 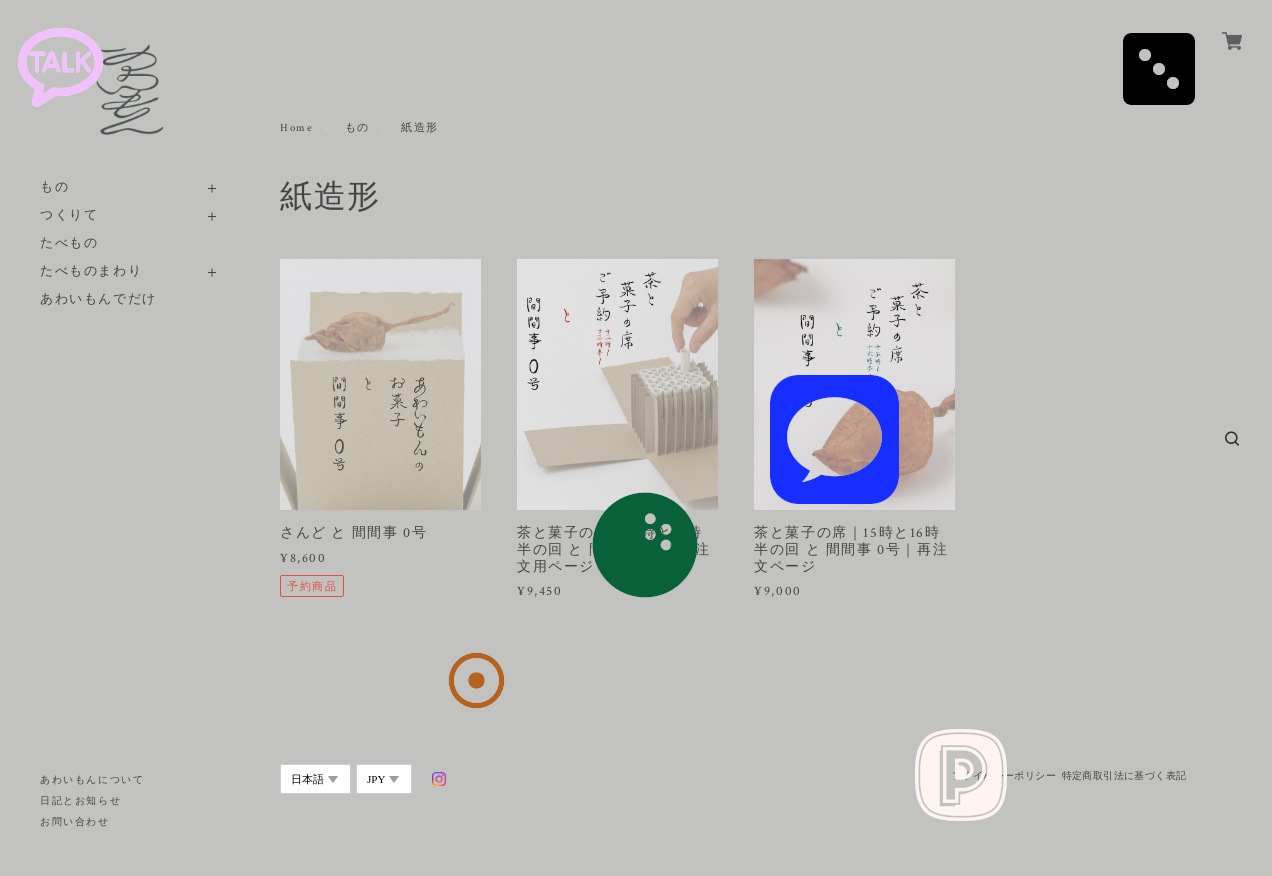 I want to click on start recording audio or video, so click(x=476, y=680).